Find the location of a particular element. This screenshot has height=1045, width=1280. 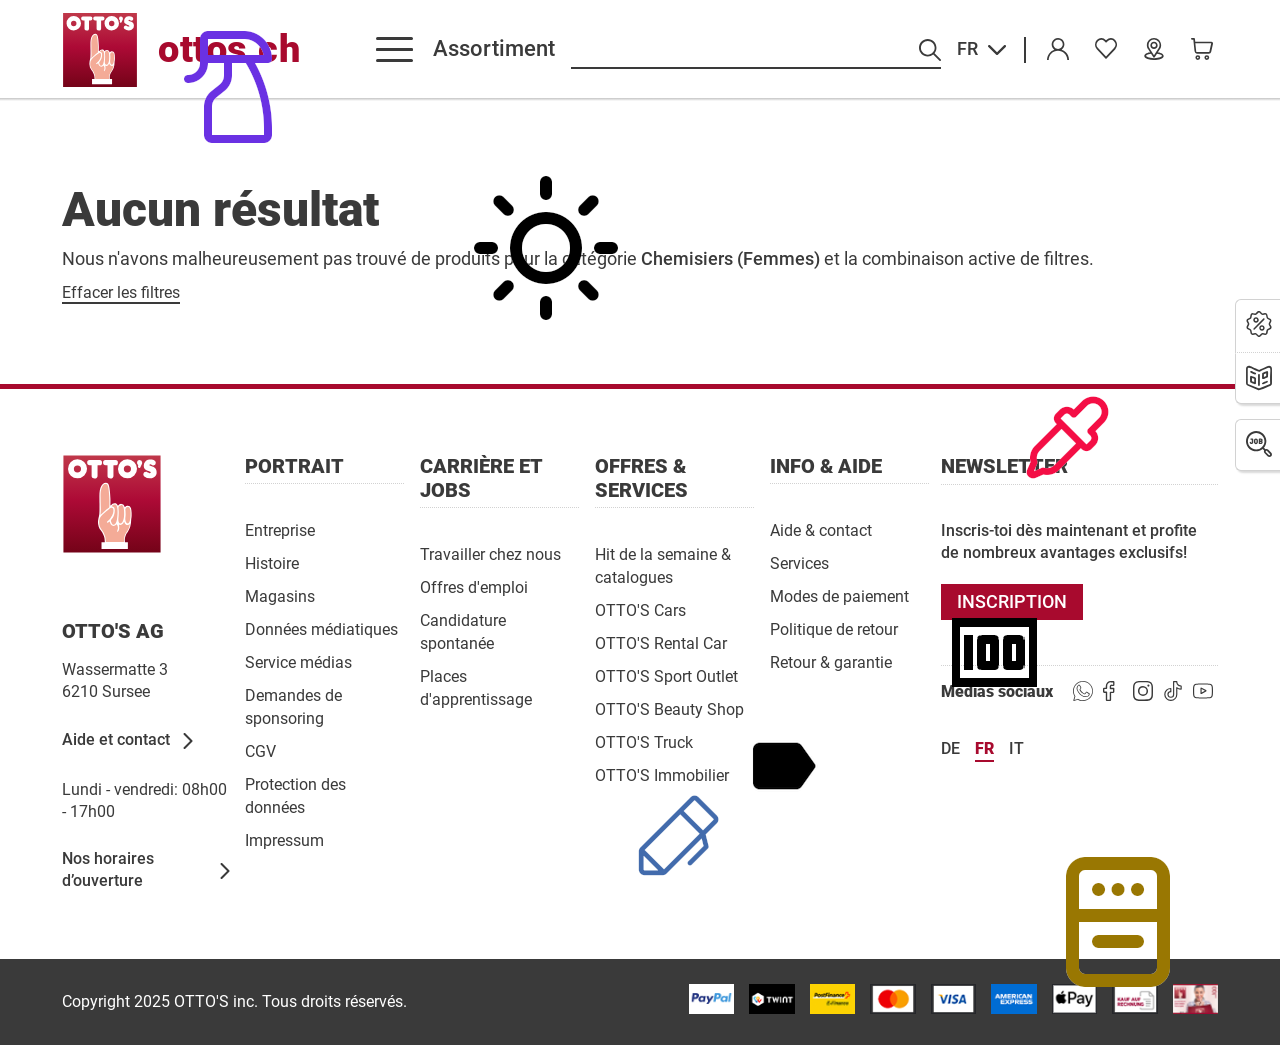

access cleaning or household tools is located at coordinates (232, 87).